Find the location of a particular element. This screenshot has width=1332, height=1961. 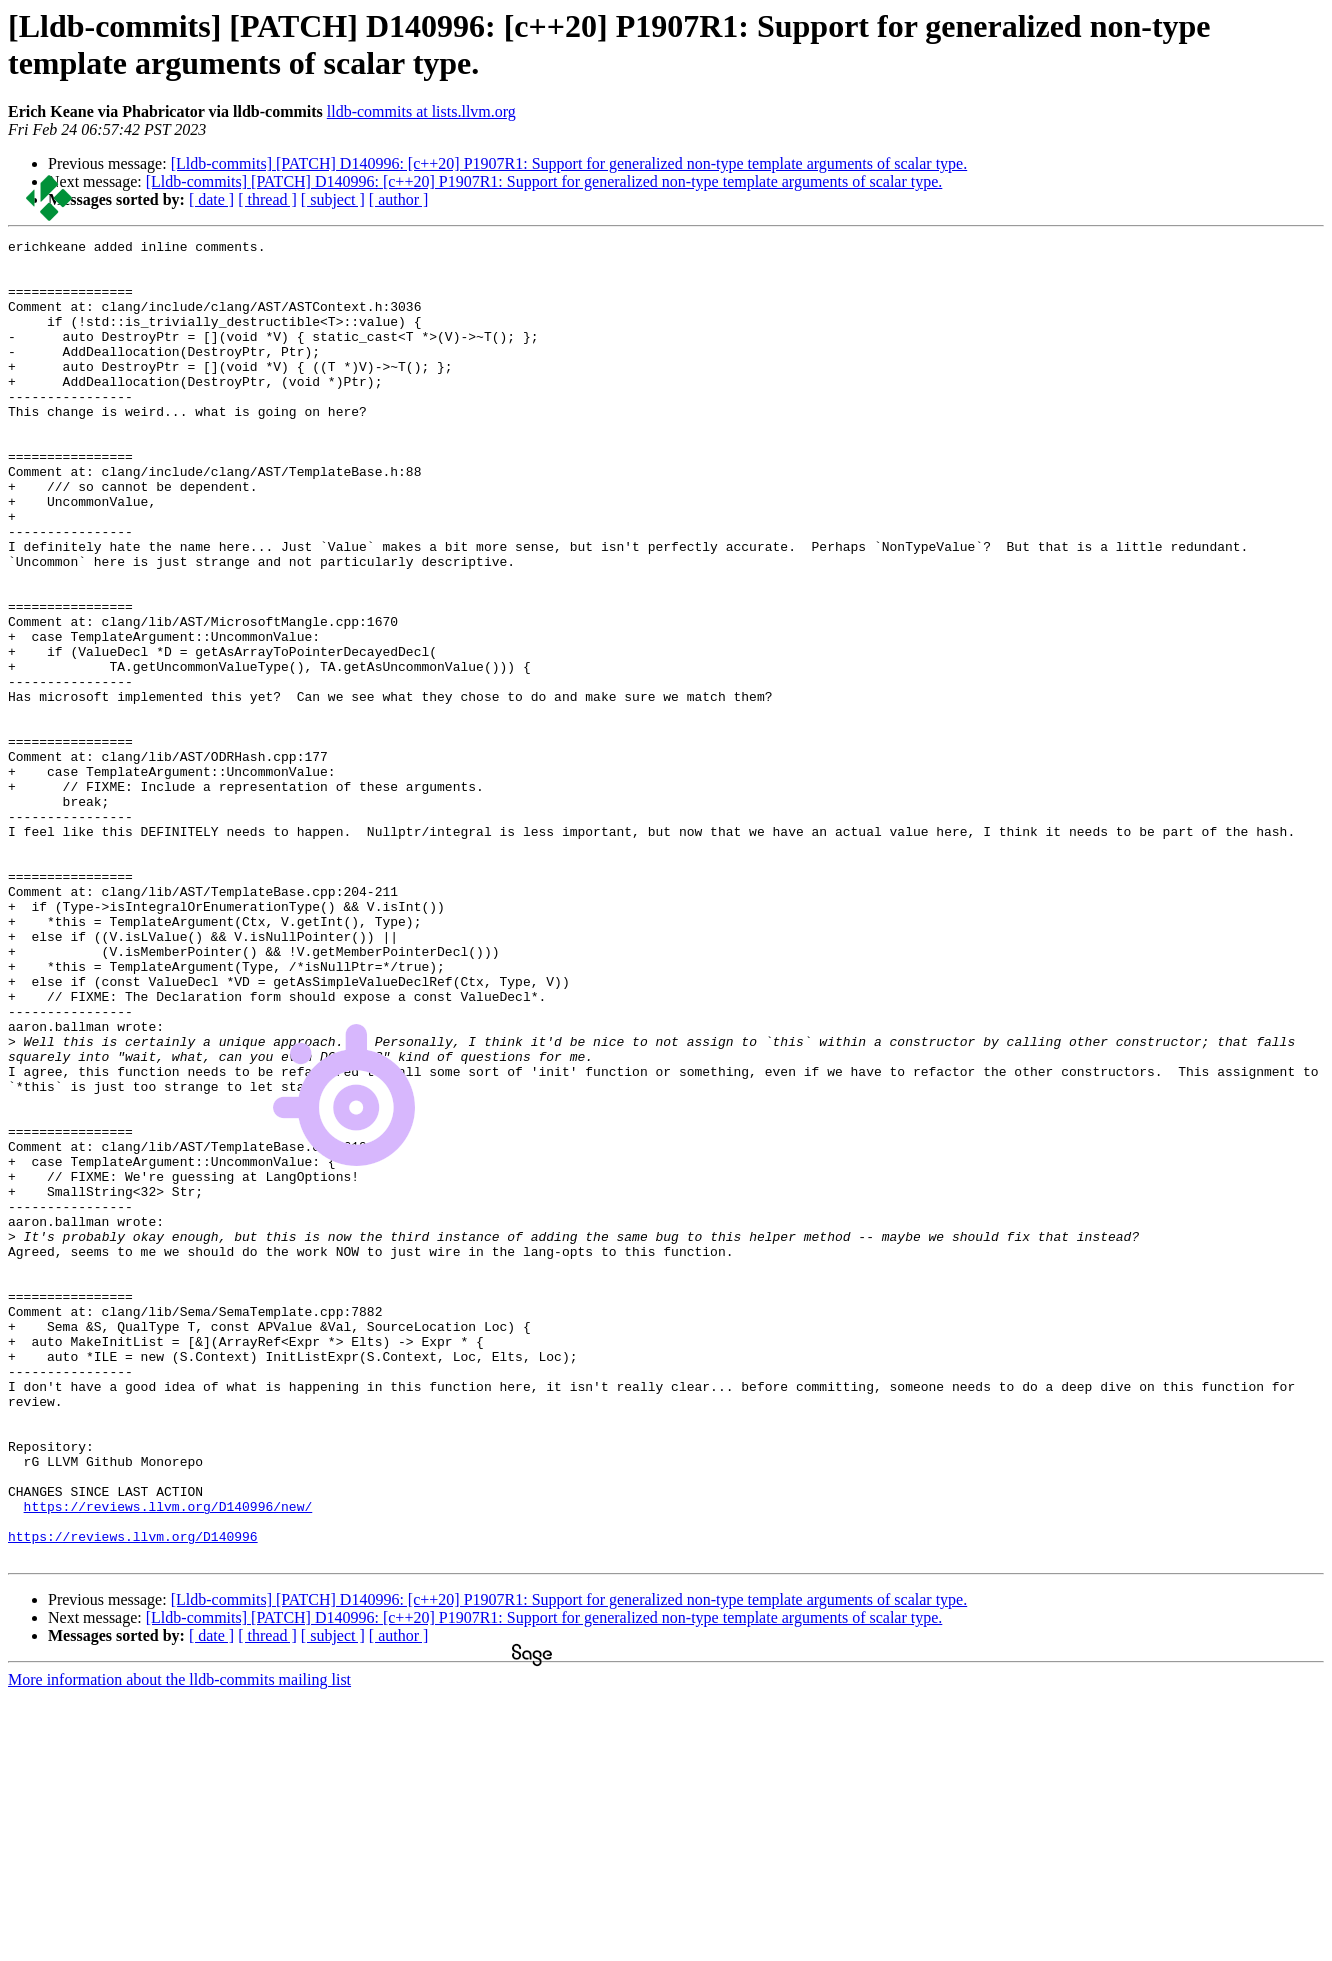

open kodi media center app is located at coordinates (49, 198).